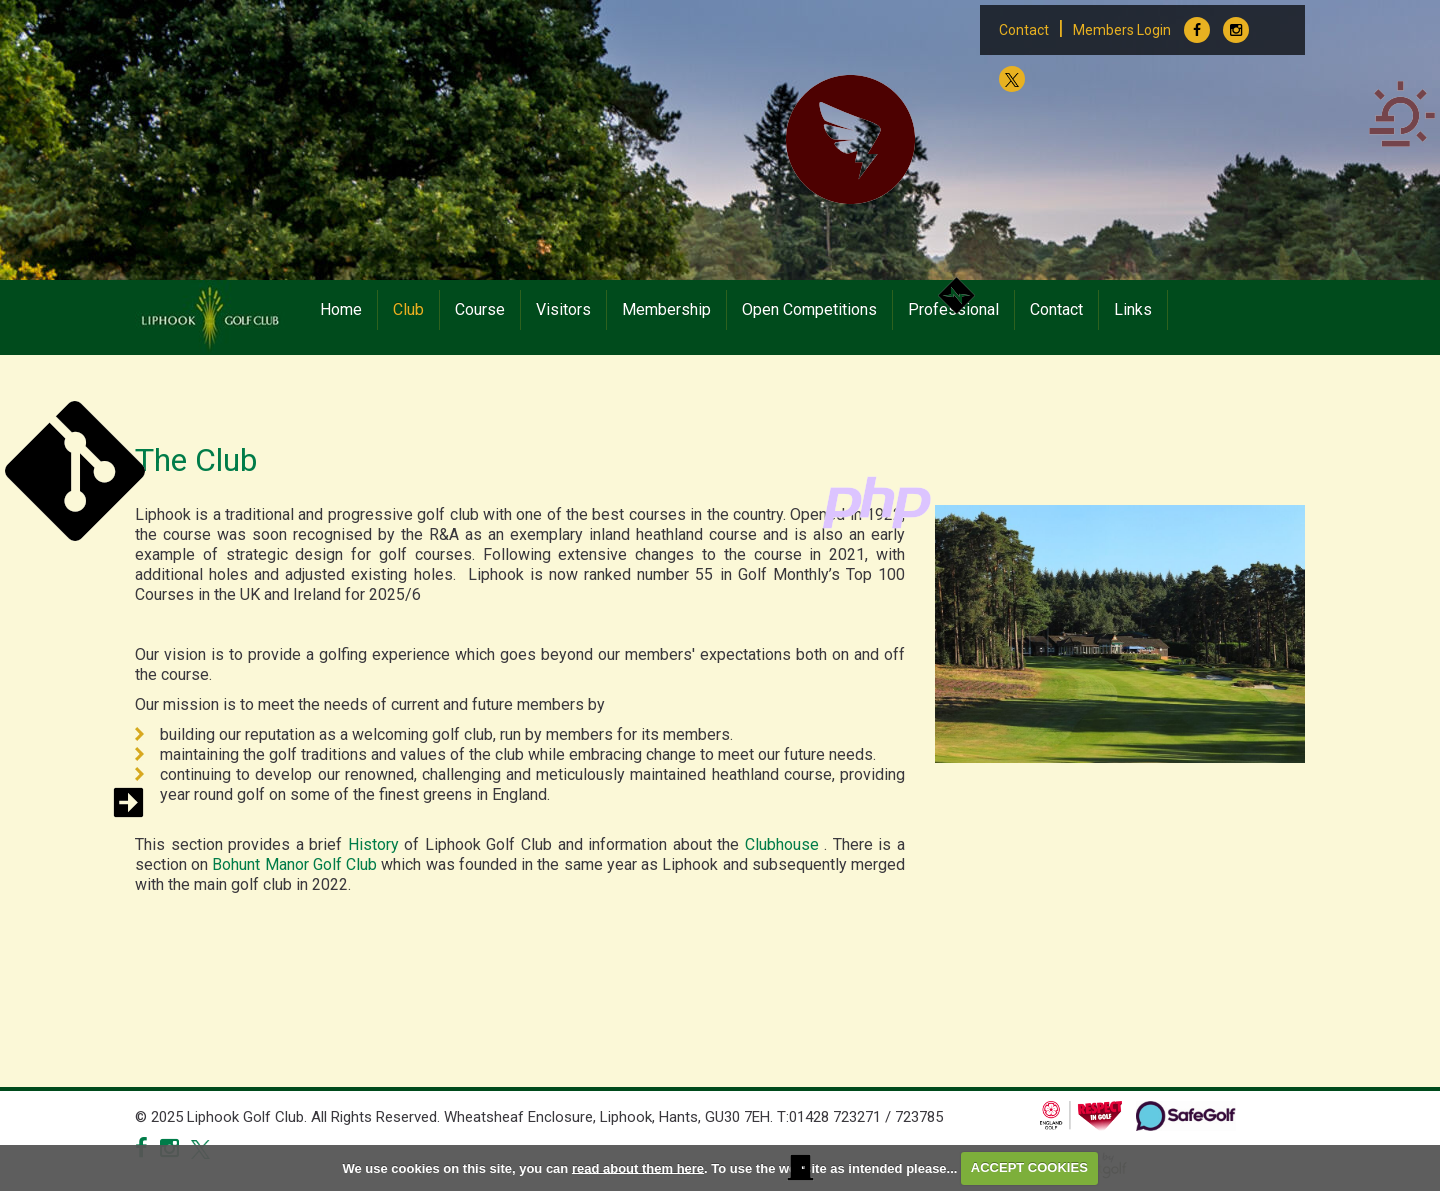  What do you see at coordinates (956, 295) in the screenshot?
I see `normalize.css library logo` at bounding box center [956, 295].